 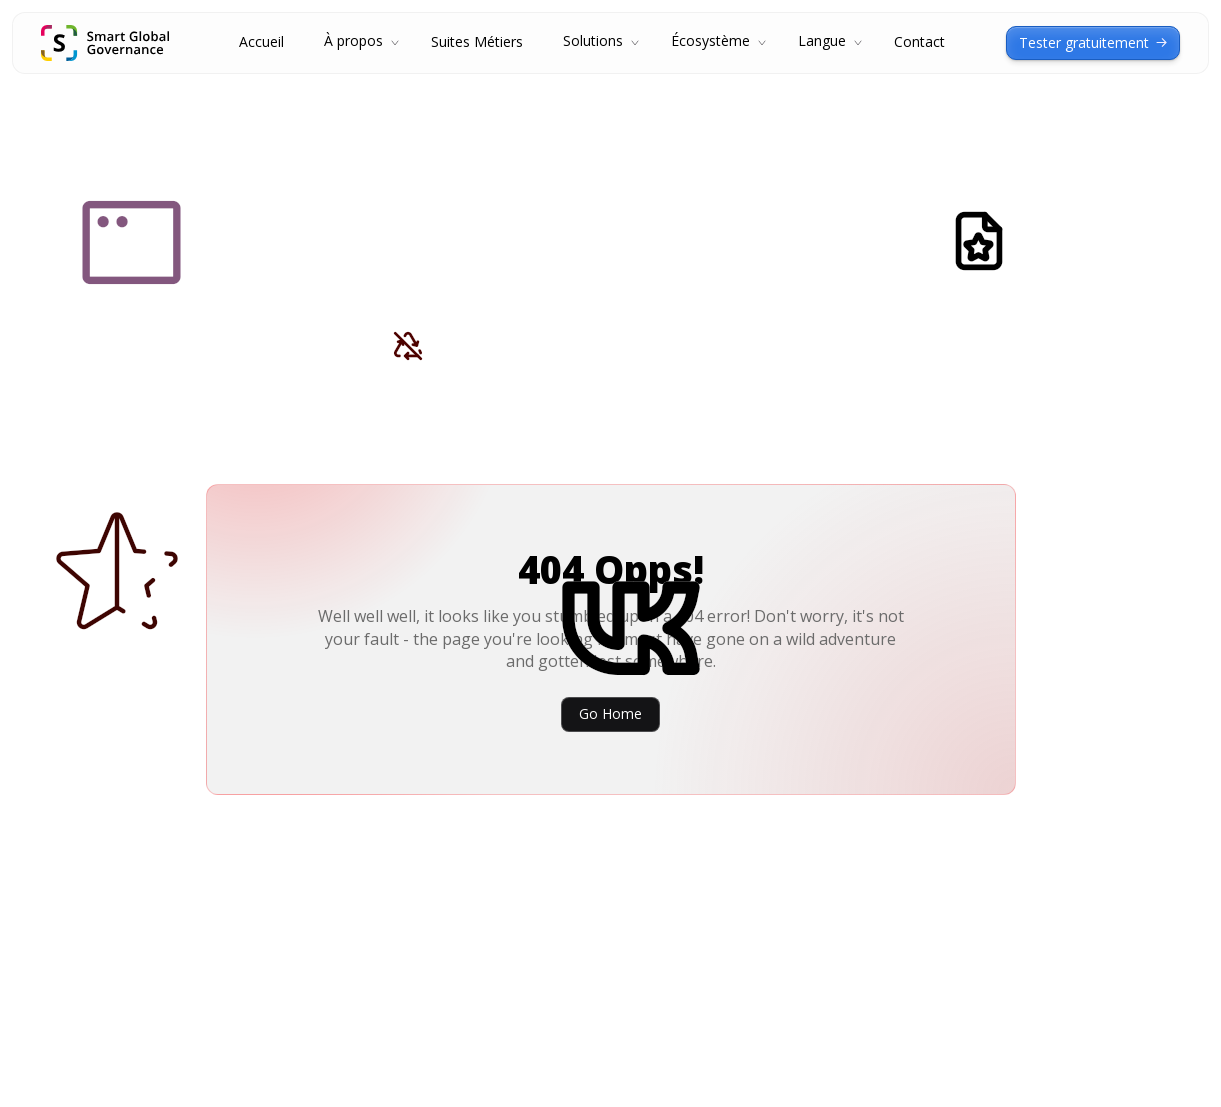 What do you see at coordinates (631, 625) in the screenshot?
I see `open VK social network` at bounding box center [631, 625].